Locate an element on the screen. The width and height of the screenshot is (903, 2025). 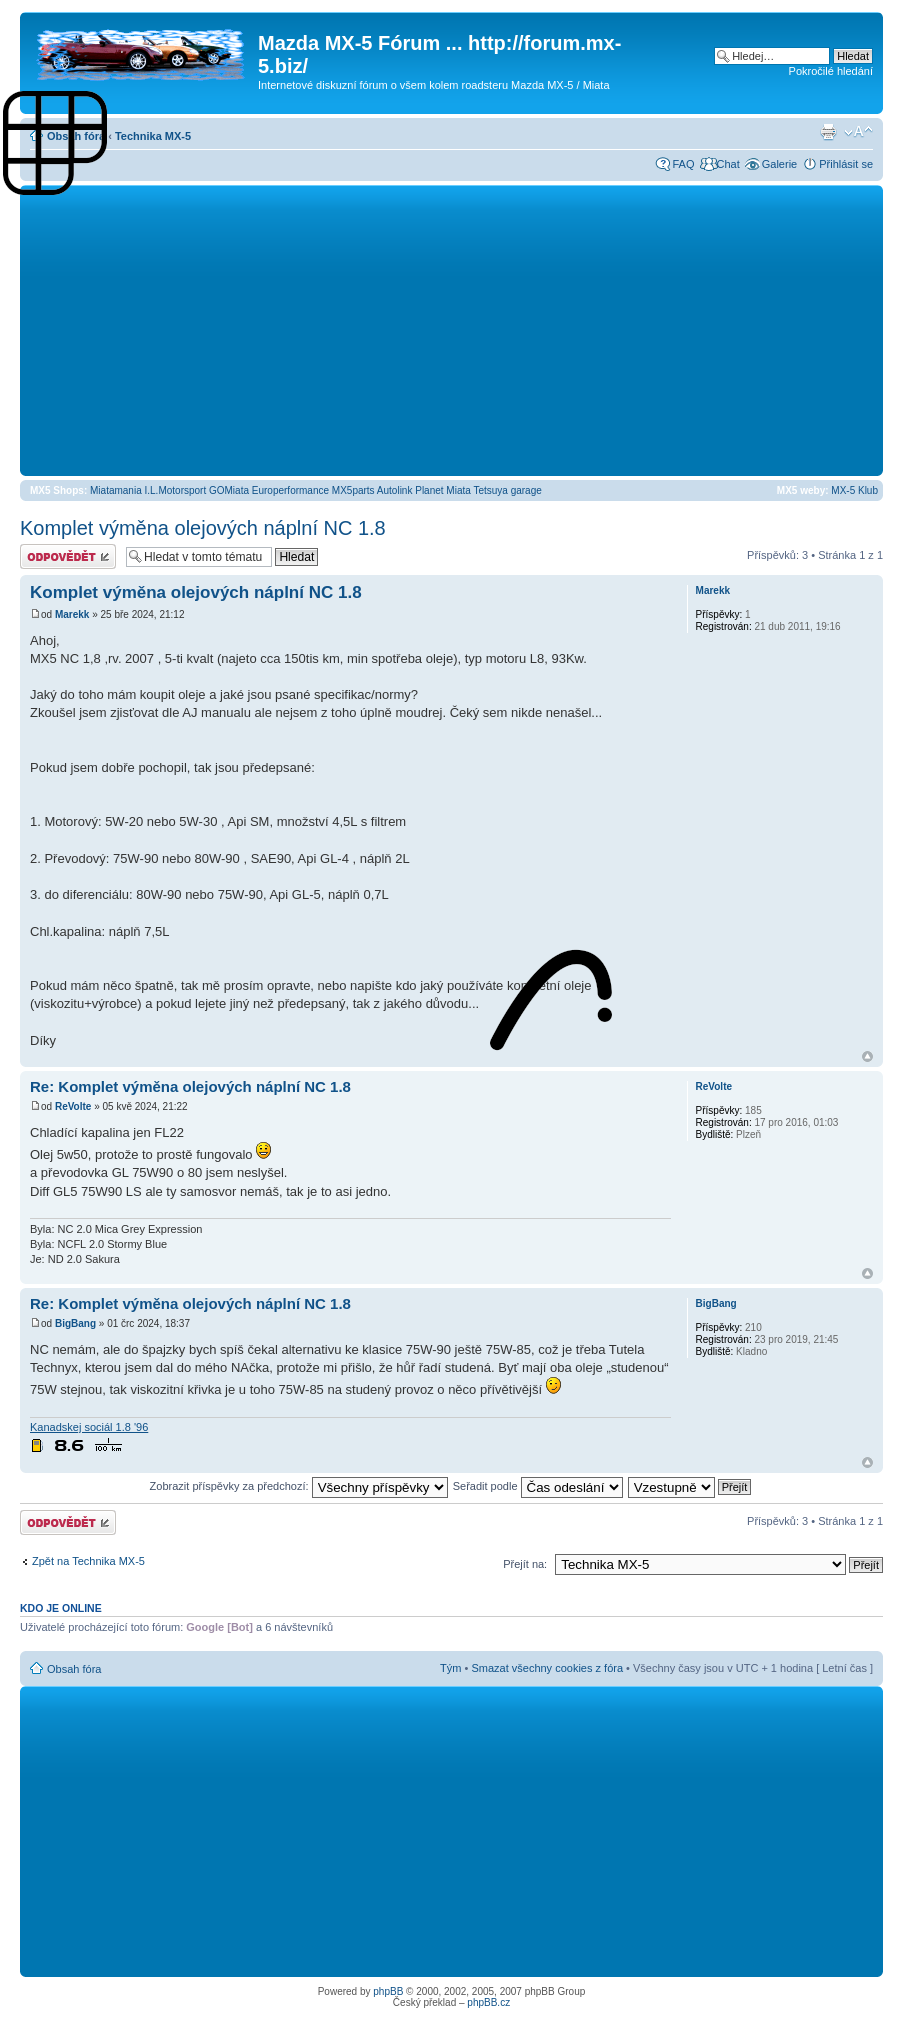
open Polywork profile is located at coordinates (55, 143).